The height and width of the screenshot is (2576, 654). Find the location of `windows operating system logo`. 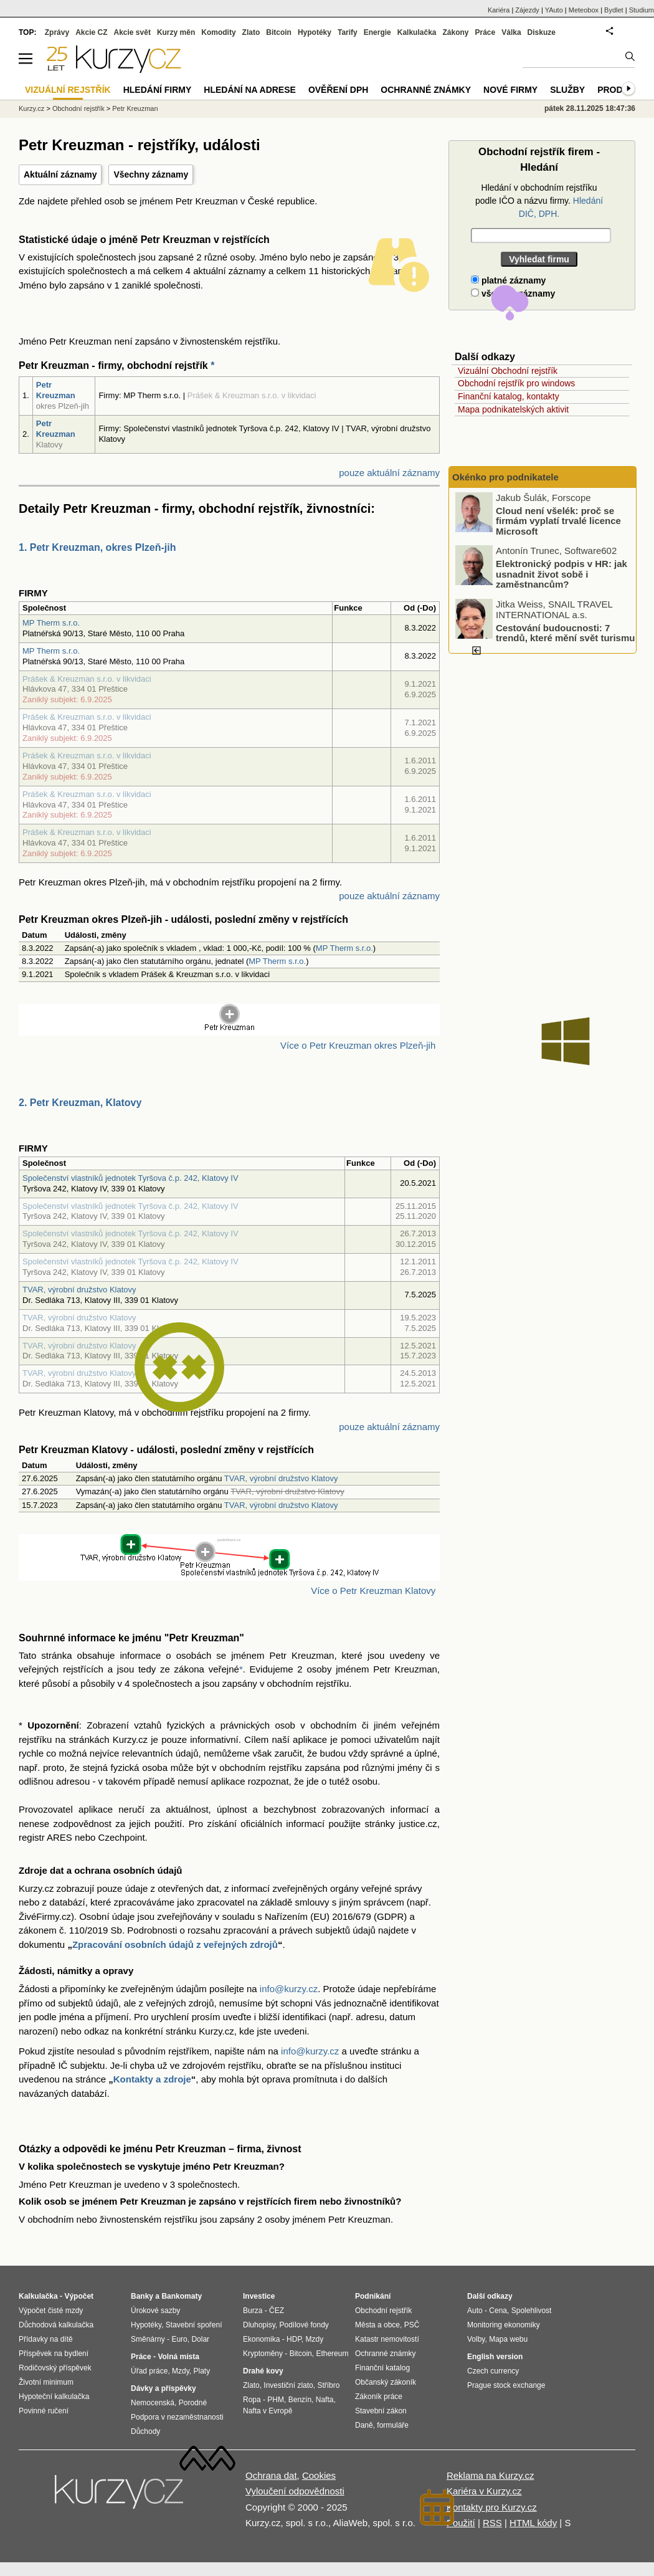

windows operating system logo is located at coordinates (566, 1041).